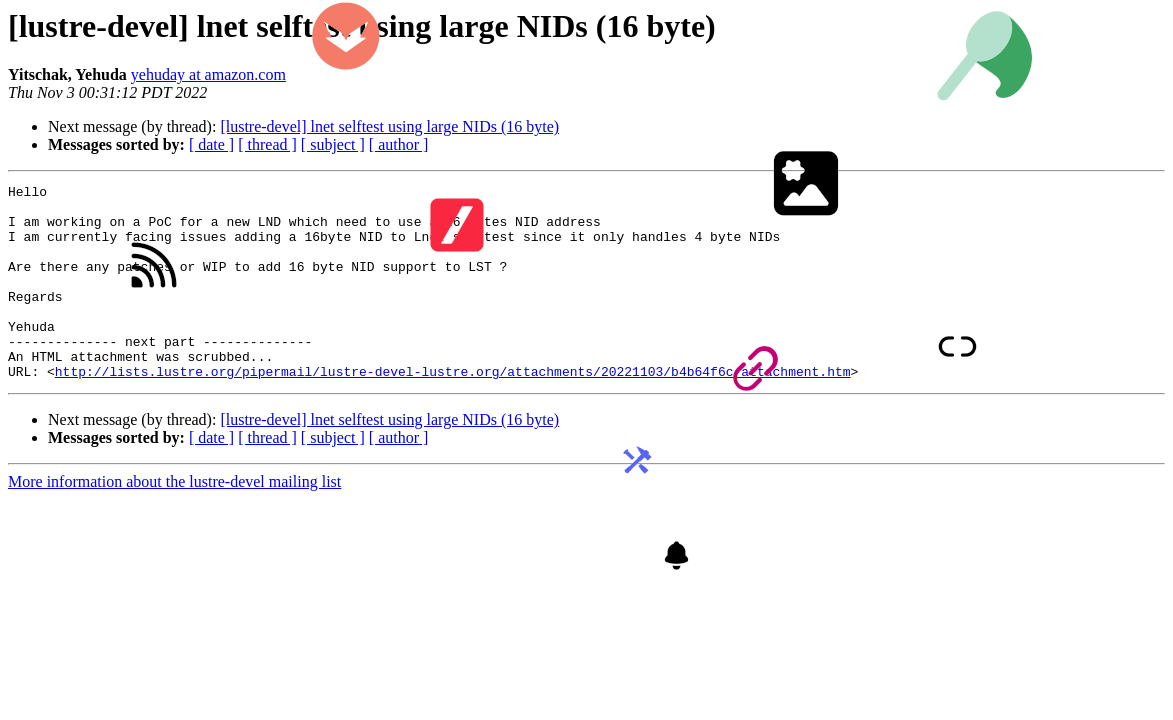 This screenshot has height=720, width=1173. Describe the element at coordinates (676, 555) in the screenshot. I see `view notifications` at that location.